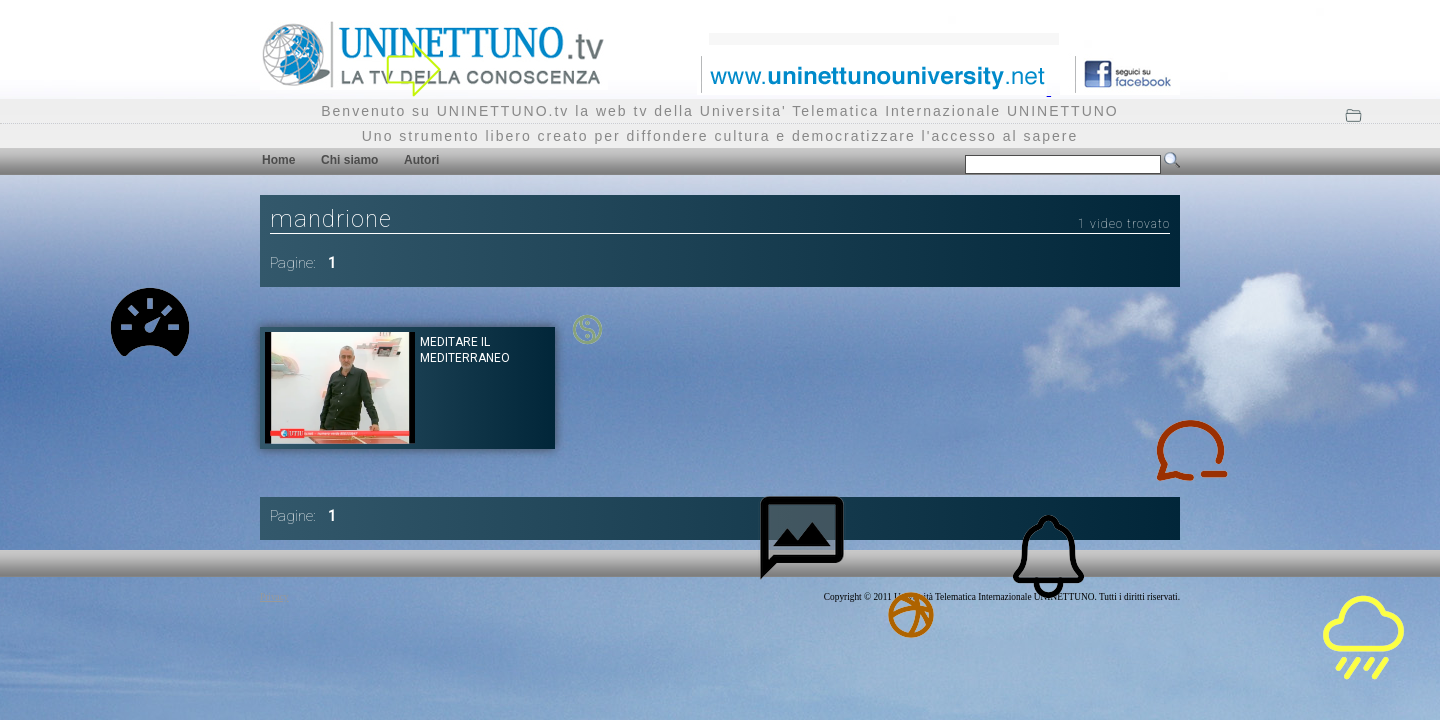  I want to click on open folder to view contents, so click(1353, 115).